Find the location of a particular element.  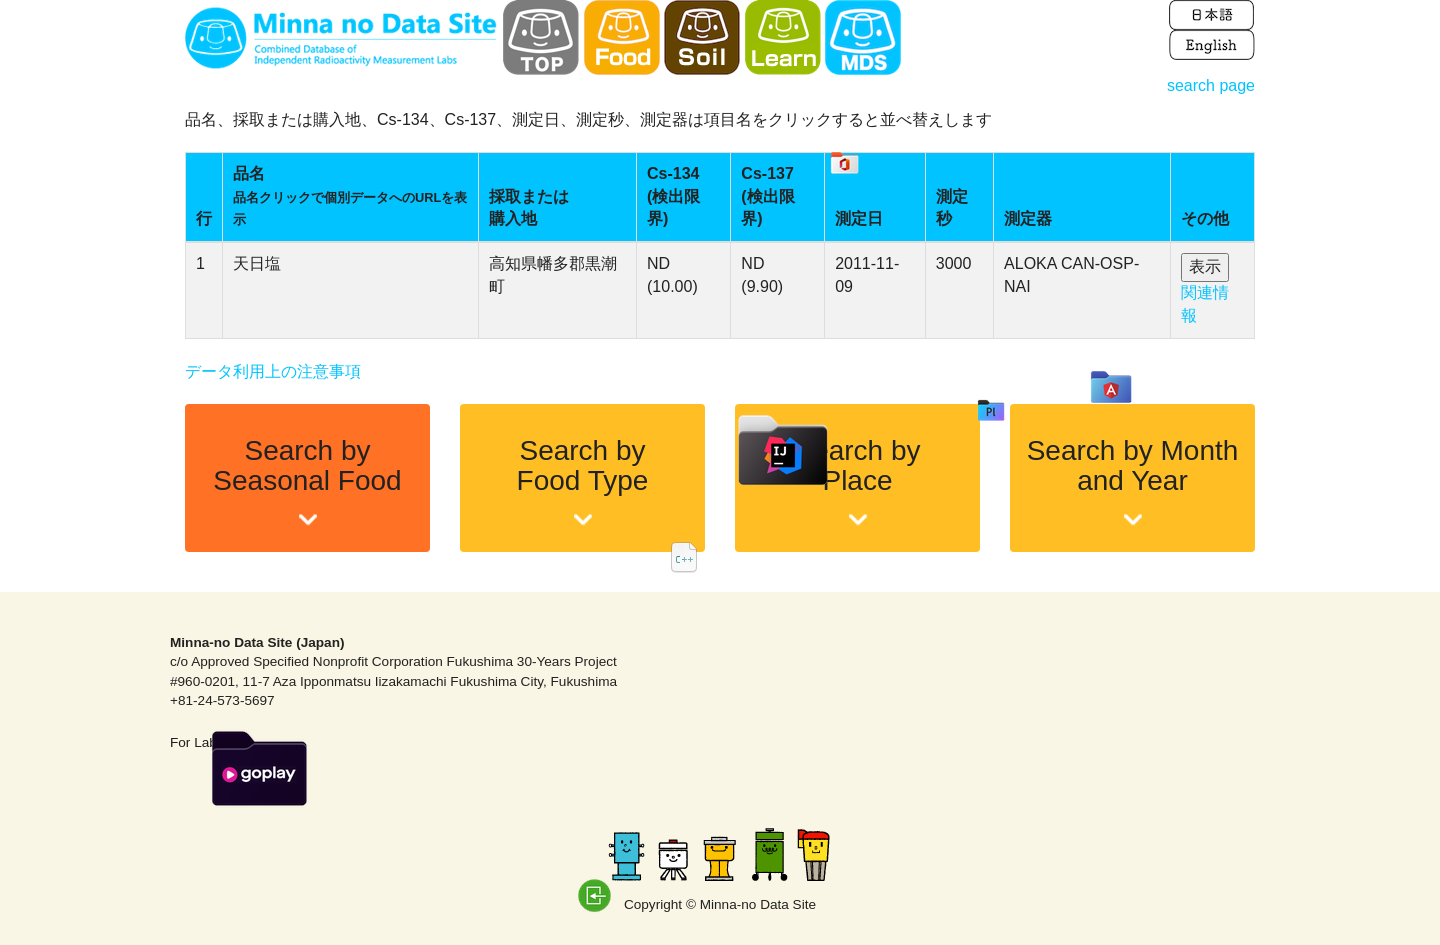

log out of the current session is located at coordinates (594, 895).